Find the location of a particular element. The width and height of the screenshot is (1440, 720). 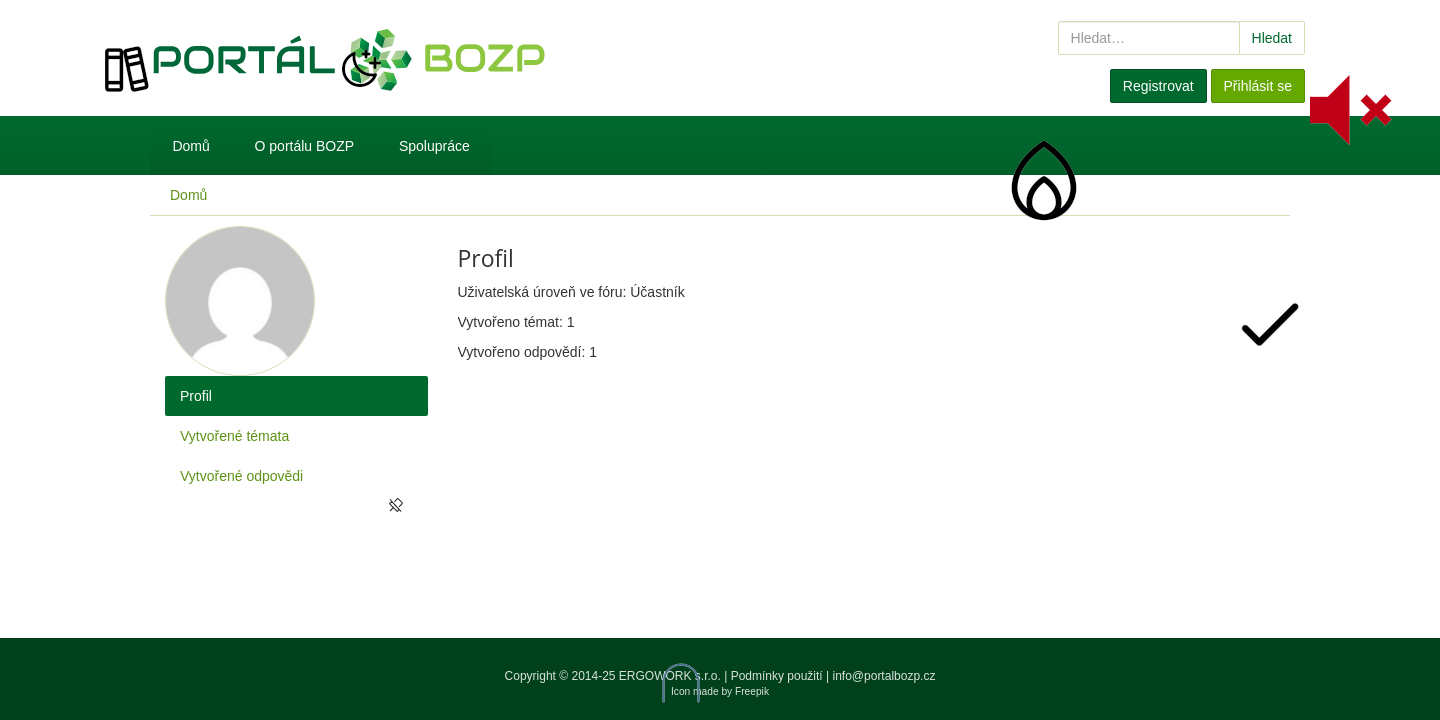

enable dark mode or night theme is located at coordinates (360, 69).